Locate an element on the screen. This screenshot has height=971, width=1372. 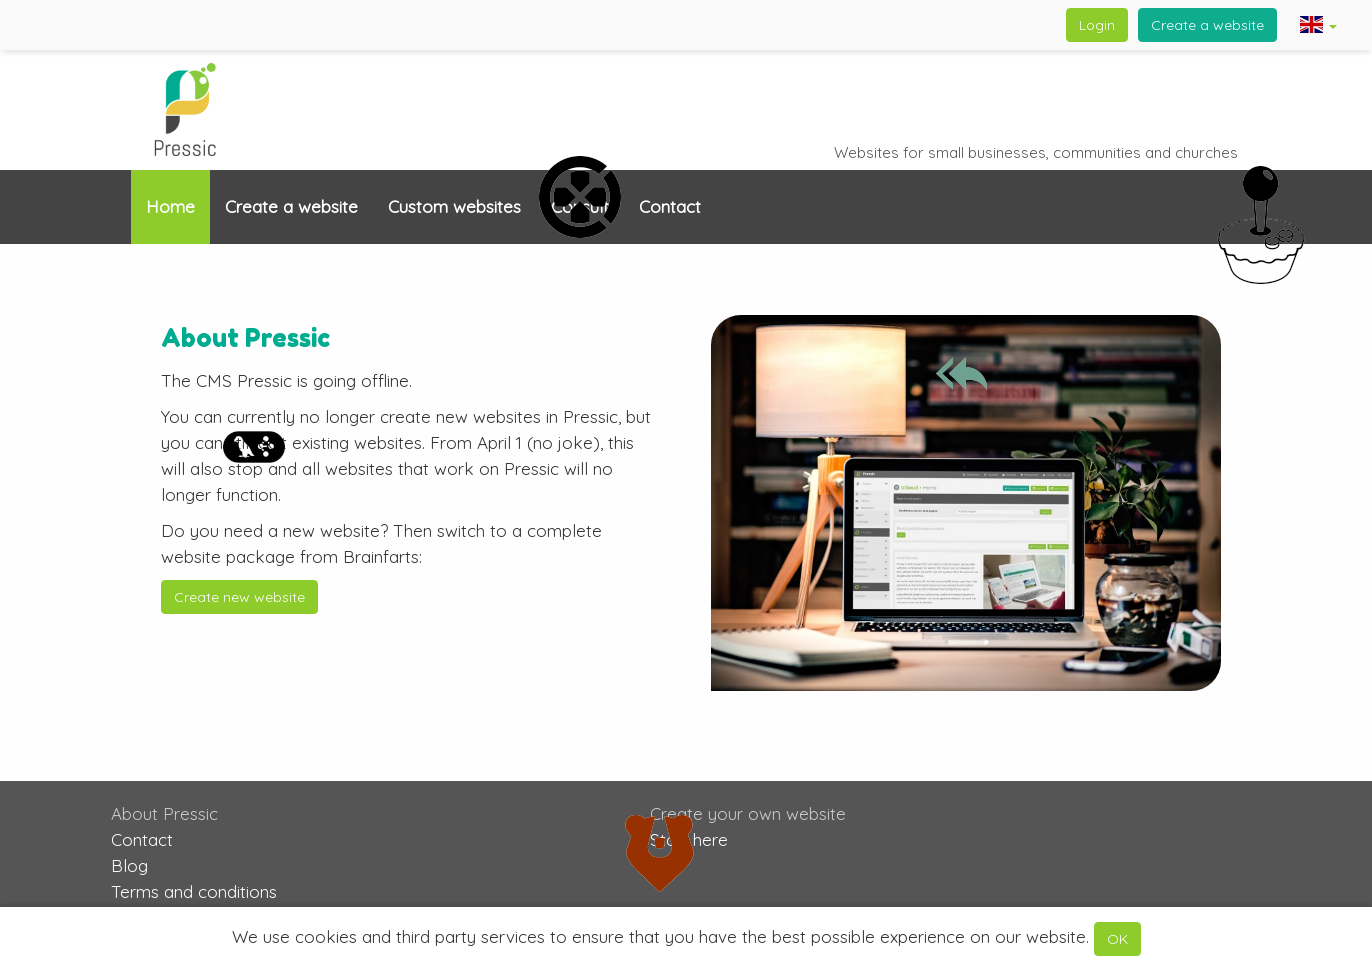
visit opencritic website for game reviews is located at coordinates (580, 197).